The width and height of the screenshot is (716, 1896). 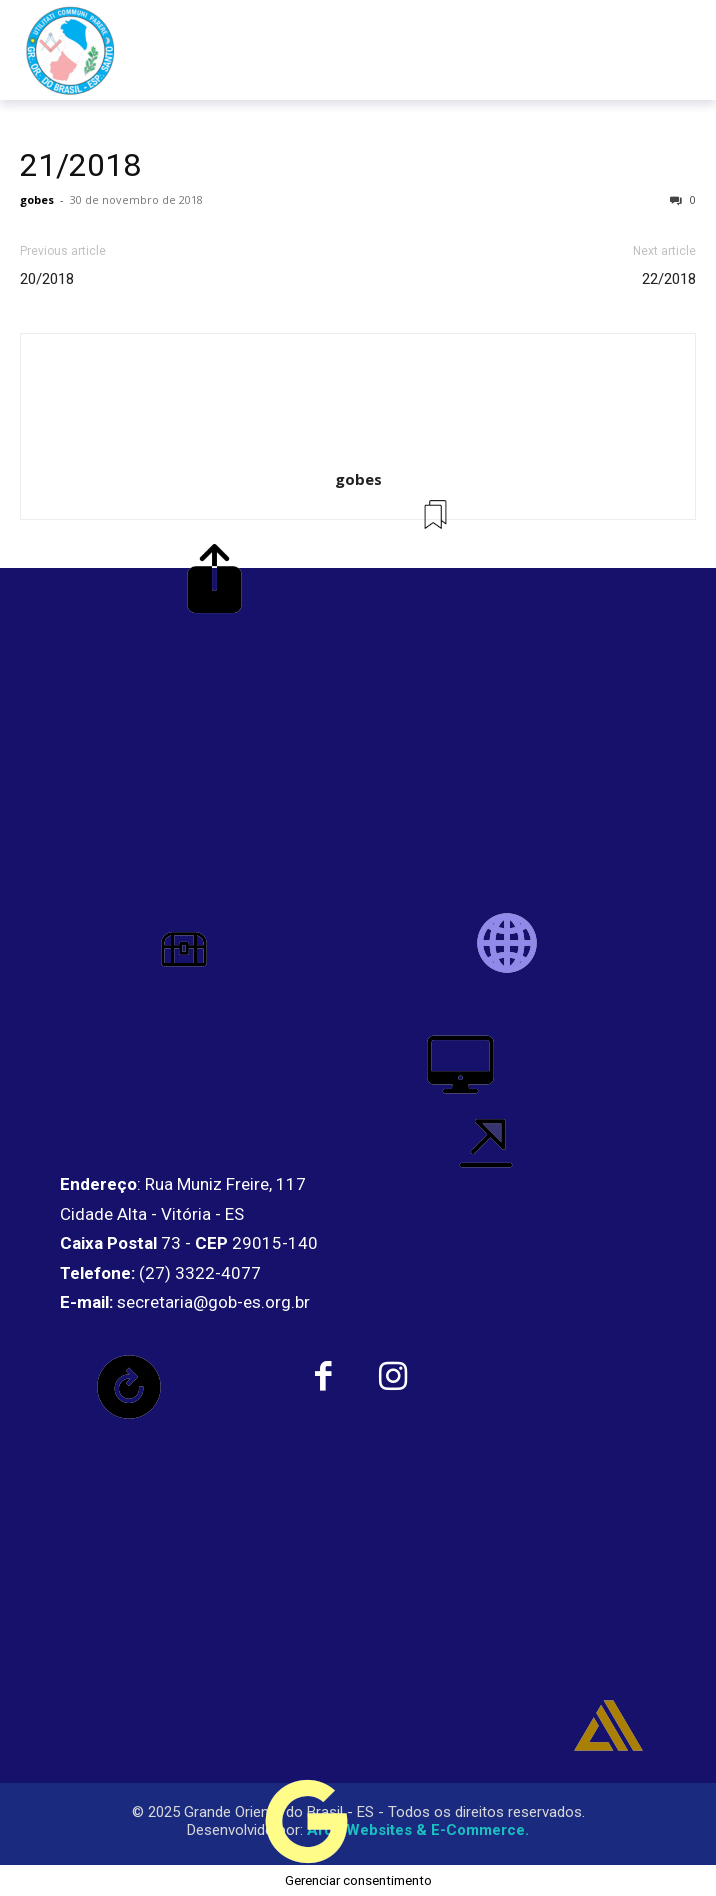 What do you see at coordinates (214, 578) in the screenshot?
I see `share this content` at bounding box center [214, 578].